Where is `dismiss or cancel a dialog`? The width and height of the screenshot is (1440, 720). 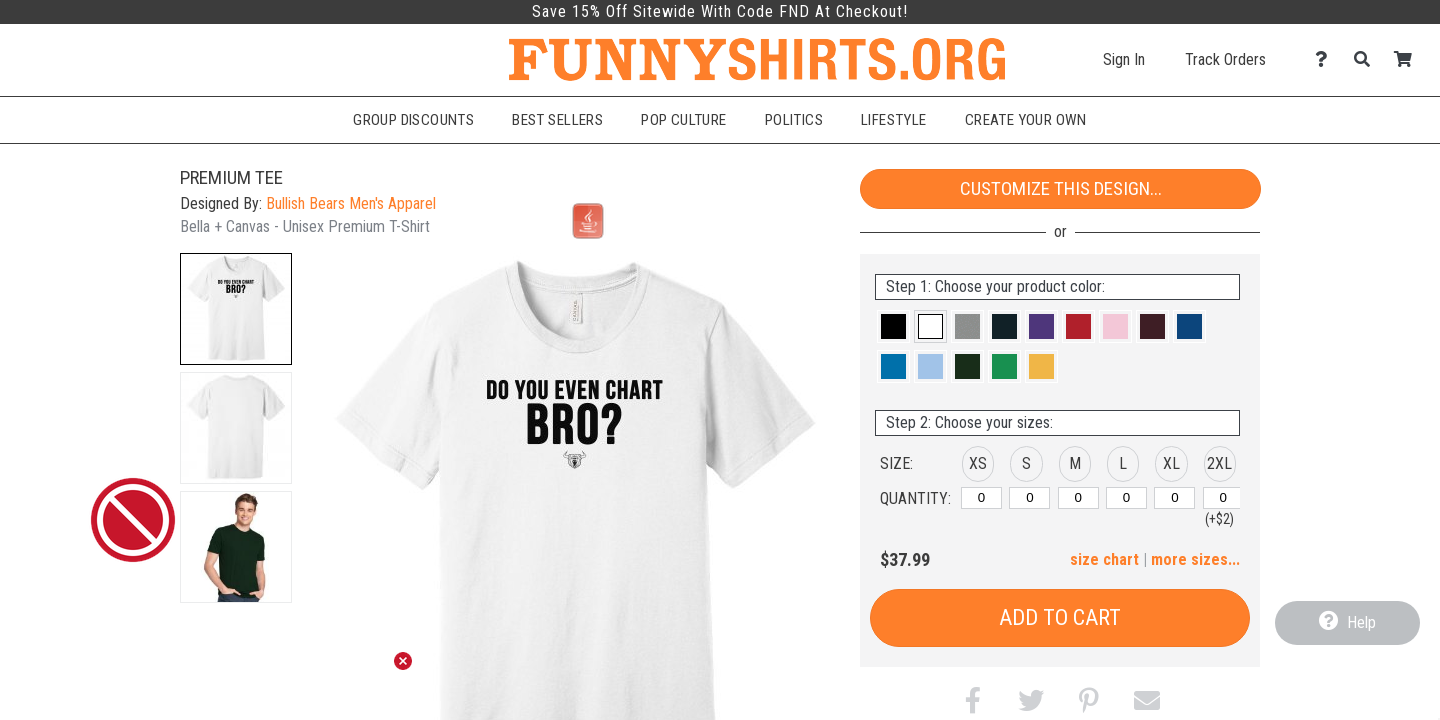 dismiss or cancel a dialog is located at coordinates (403, 661).